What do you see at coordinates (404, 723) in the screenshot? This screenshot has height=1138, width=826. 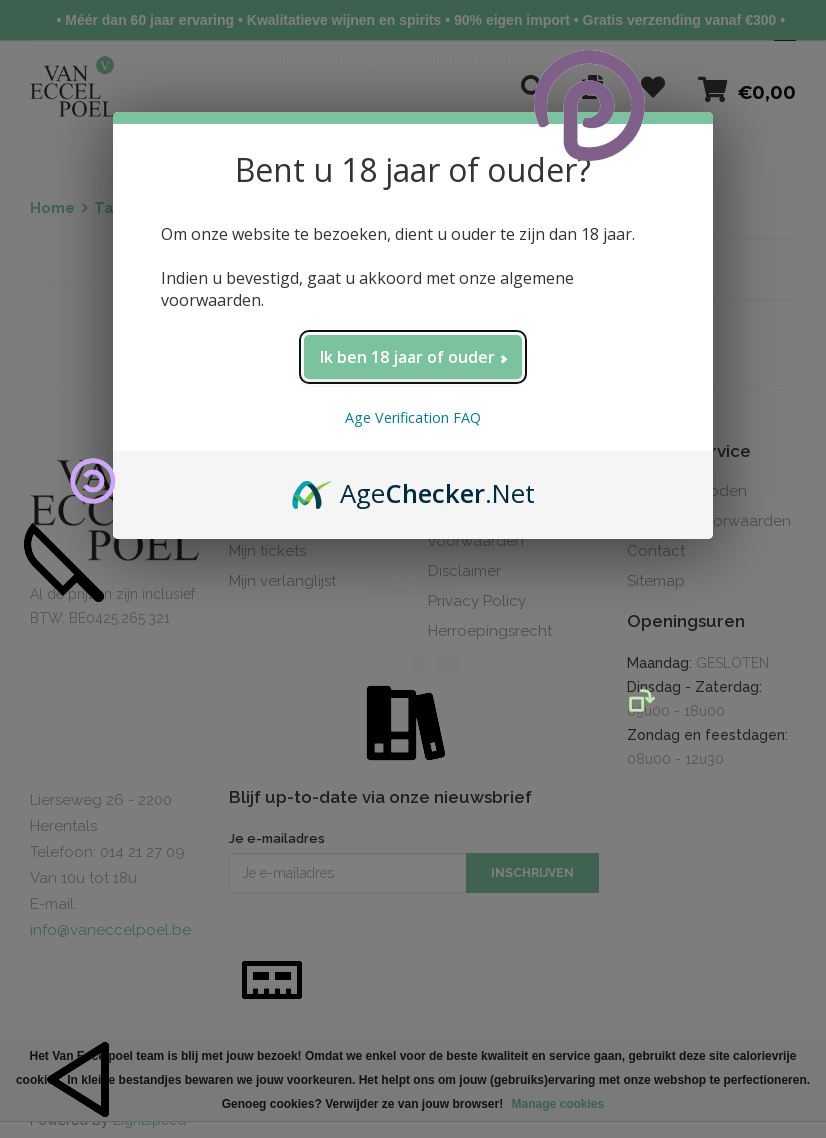 I see `access your library or collection` at bounding box center [404, 723].